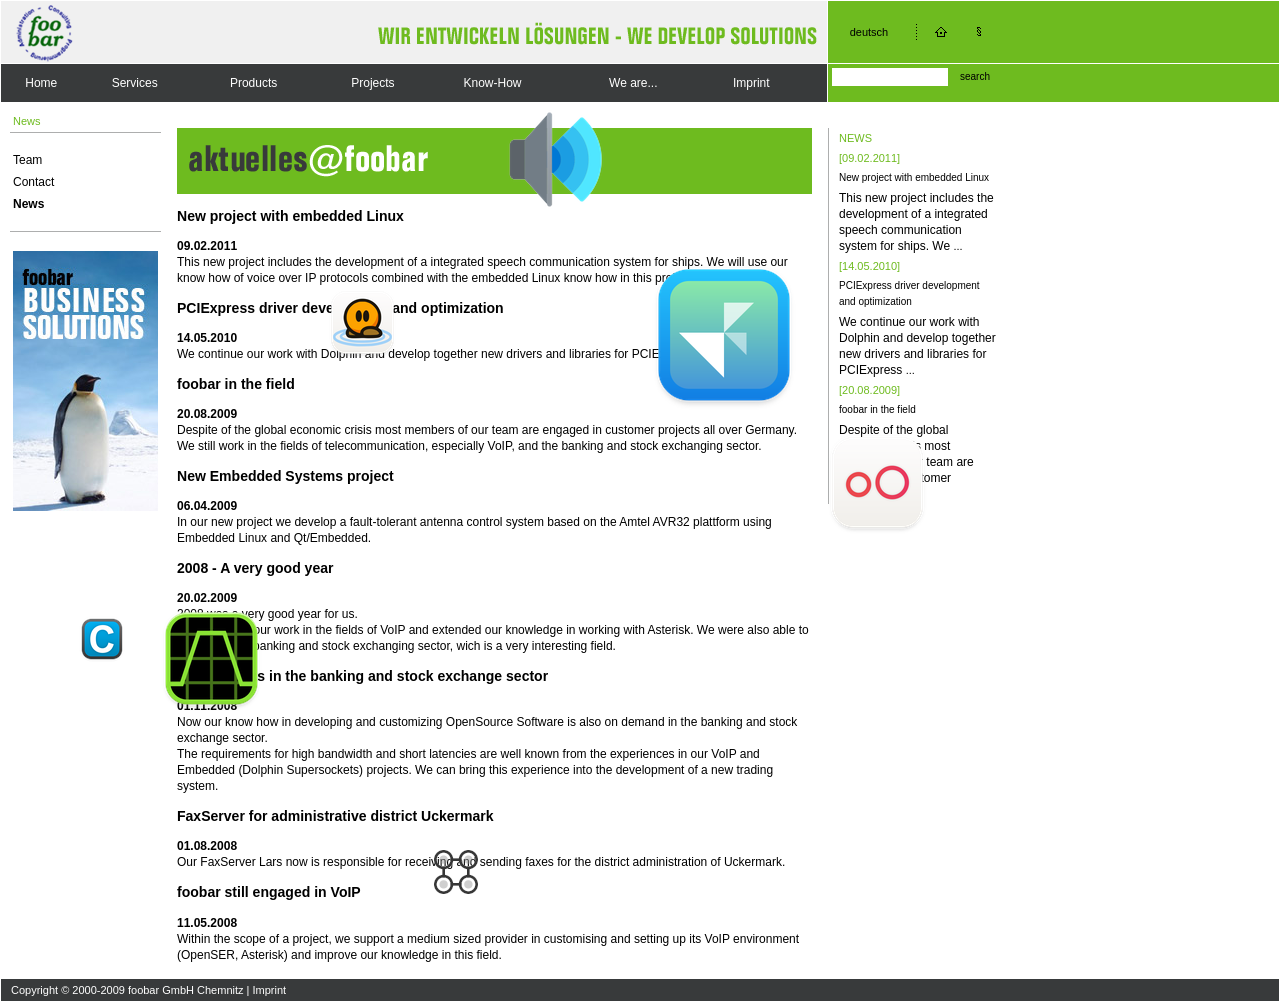 The height and width of the screenshot is (1002, 1280). Describe the element at coordinates (877, 482) in the screenshot. I see `launch genymotion android emulator` at that location.